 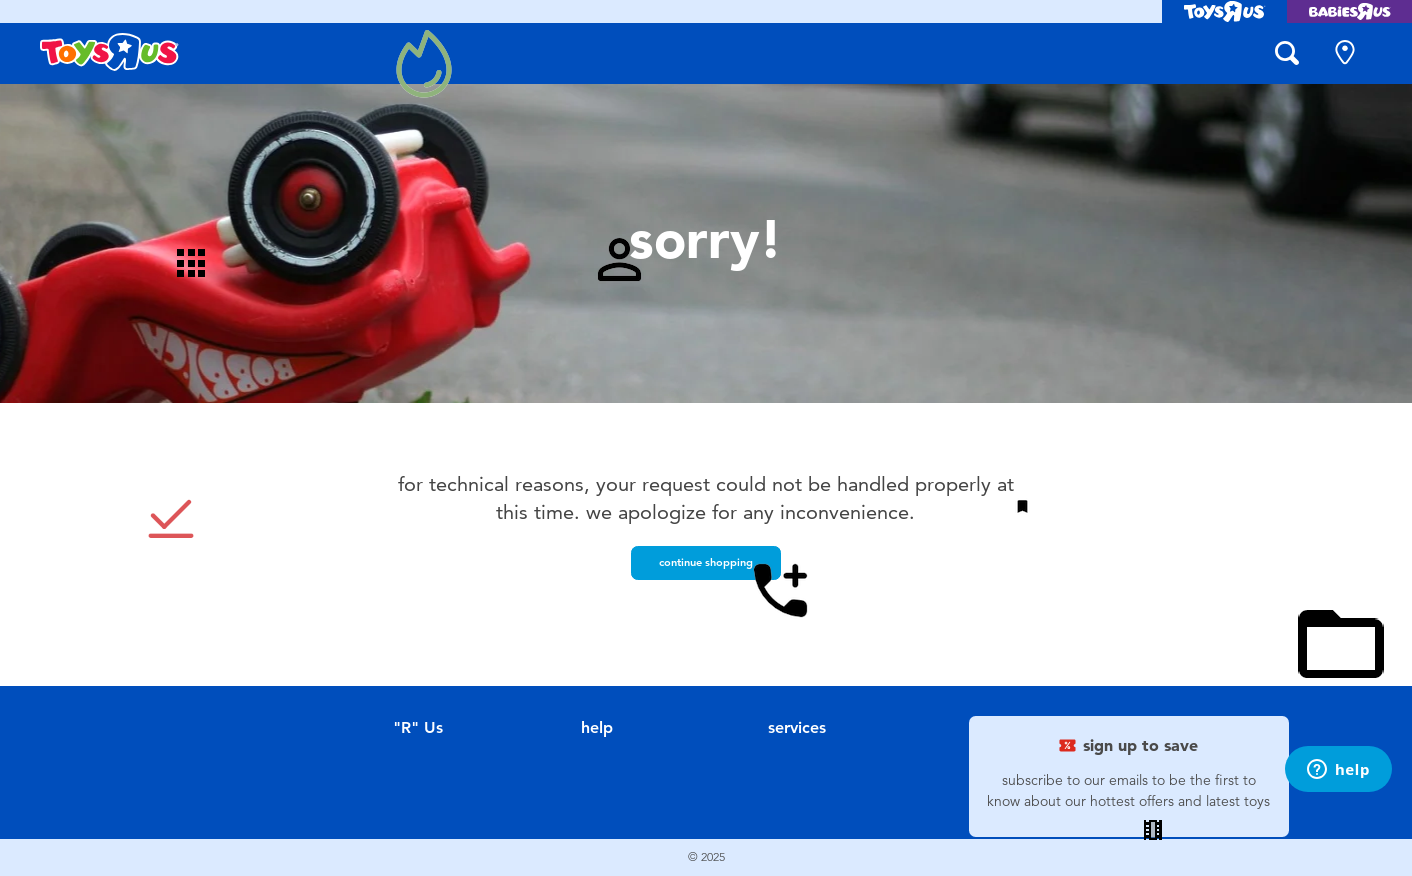 What do you see at coordinates (1341, 644) in the screenshot?
I see `open or access a folder` at bounding box center [1341, 644].